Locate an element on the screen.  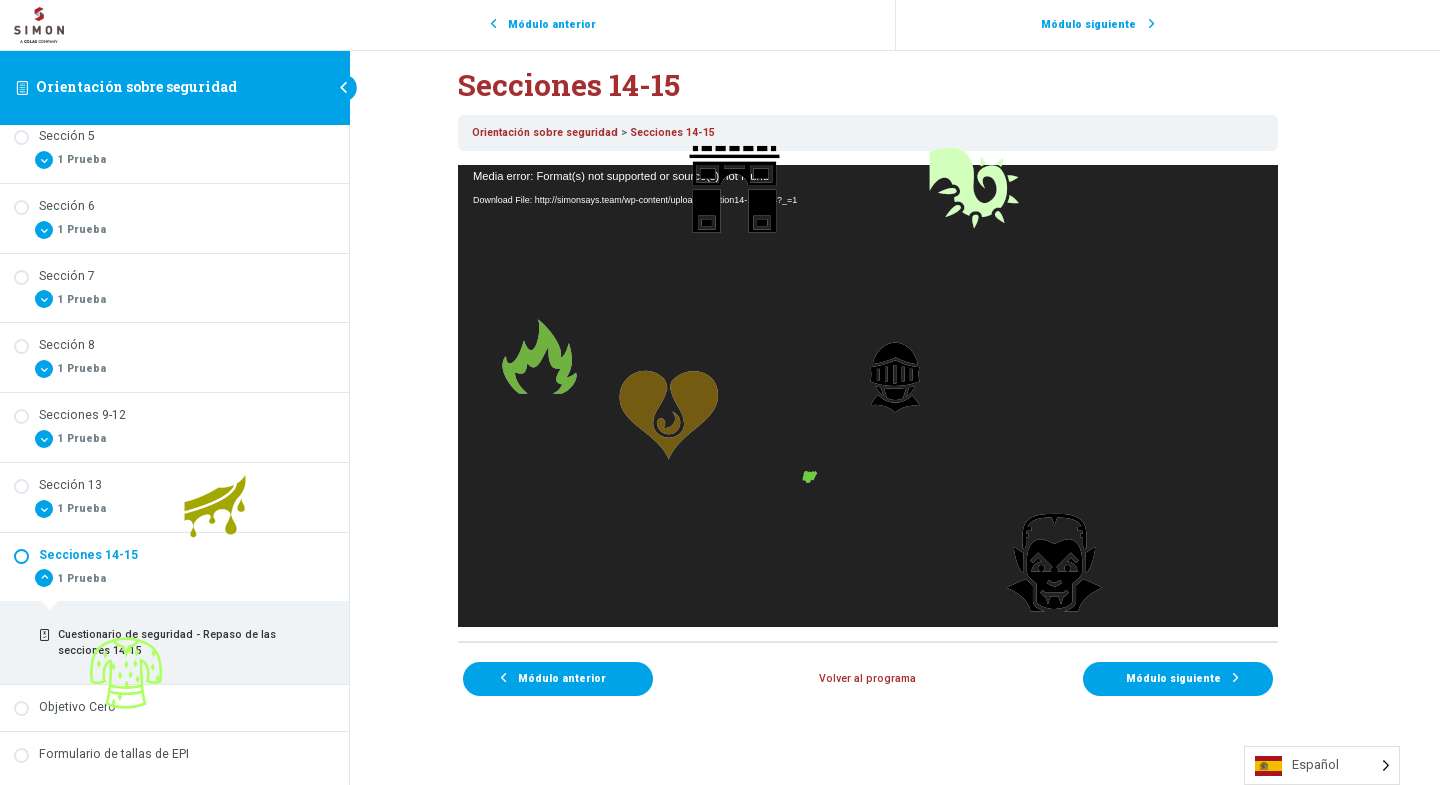
select Nigeria as your country or region is located at coordinates (810, 477).